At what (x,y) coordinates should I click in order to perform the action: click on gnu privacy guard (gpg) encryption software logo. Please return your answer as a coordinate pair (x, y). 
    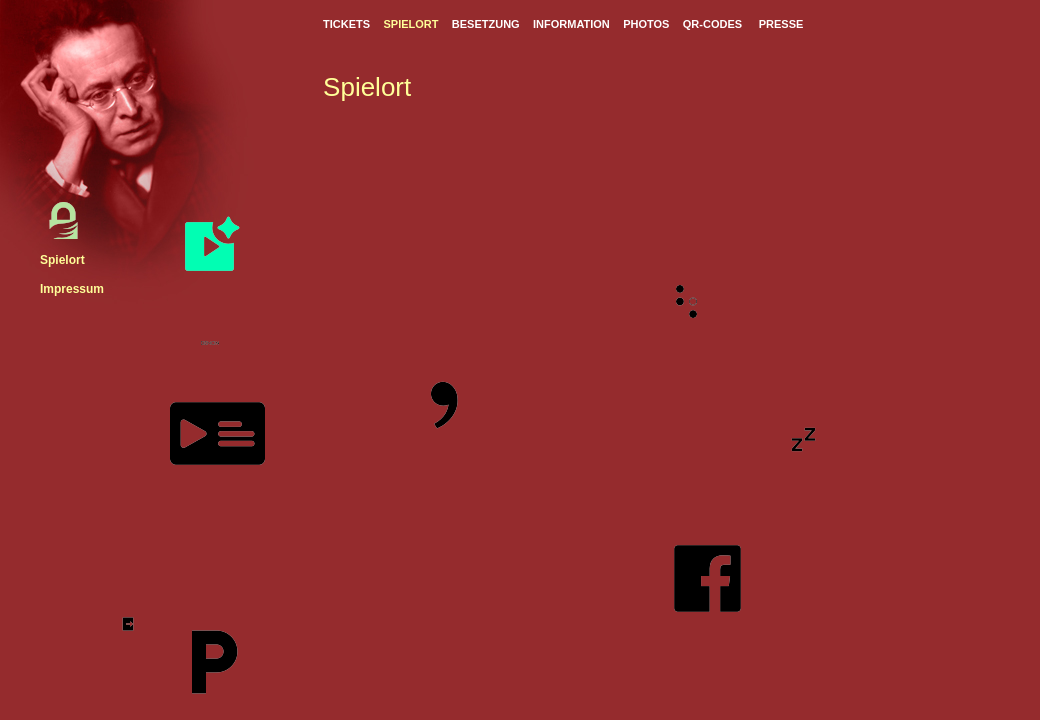
    Looking at the image, I should click on (63, 220).